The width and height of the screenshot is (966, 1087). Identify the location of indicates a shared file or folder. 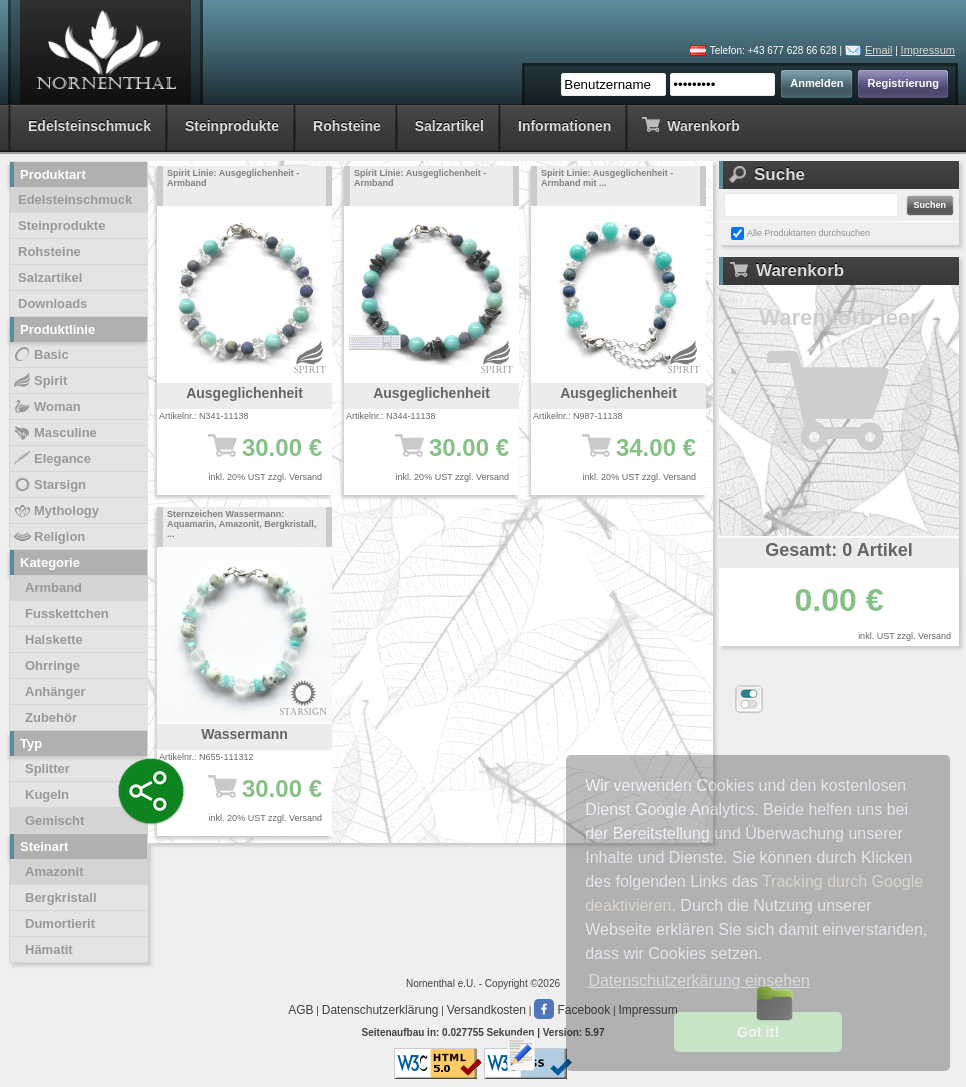
(151, 791).